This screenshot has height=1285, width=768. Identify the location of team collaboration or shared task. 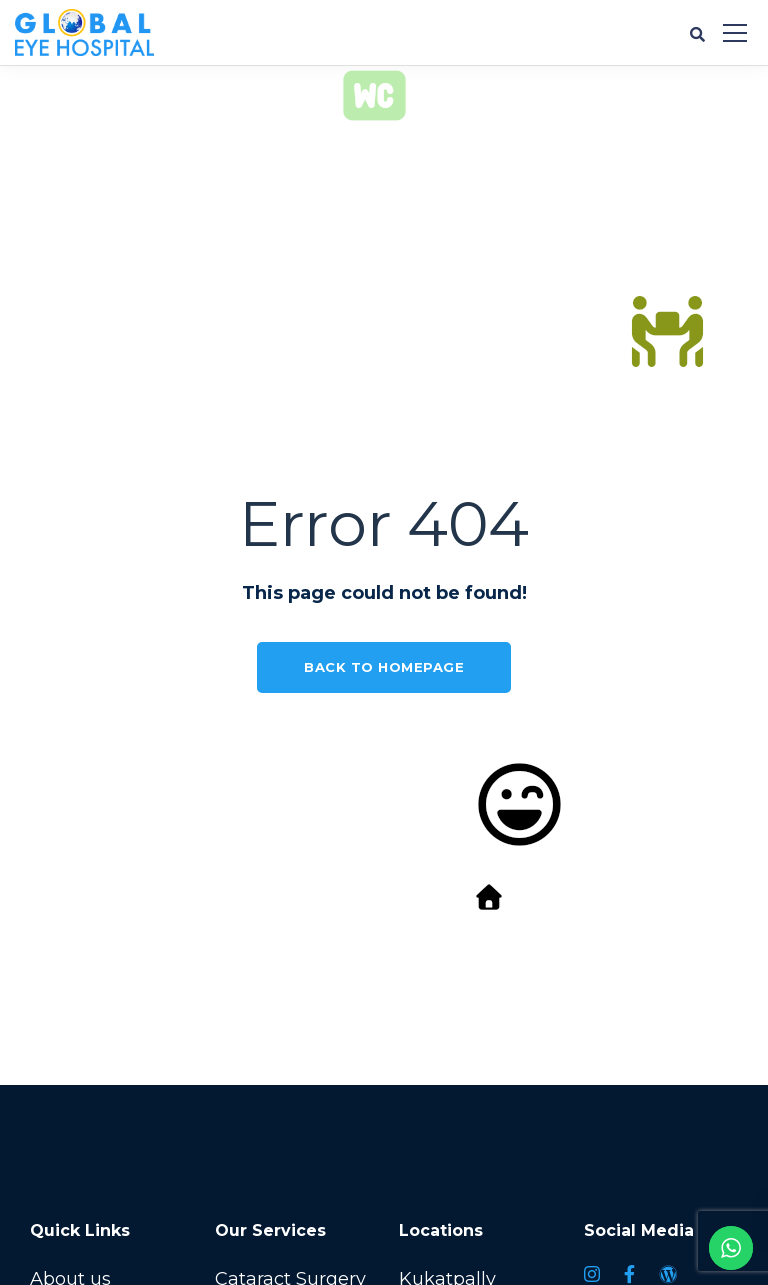
(667, 331).